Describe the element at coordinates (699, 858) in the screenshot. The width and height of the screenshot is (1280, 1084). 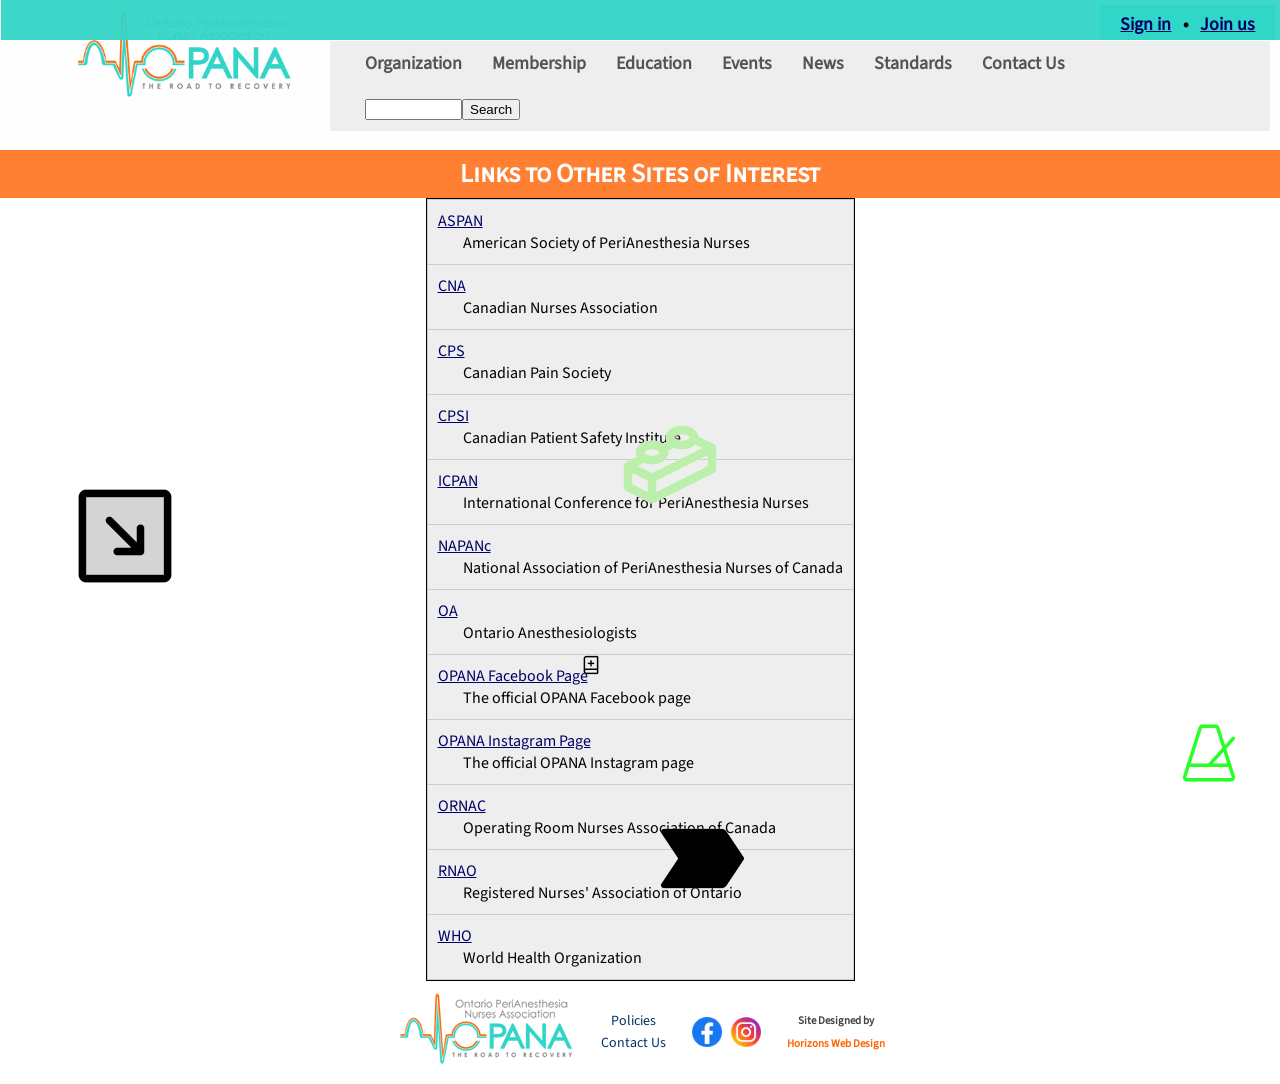
I see `apply a label or tag to an item` at that location.